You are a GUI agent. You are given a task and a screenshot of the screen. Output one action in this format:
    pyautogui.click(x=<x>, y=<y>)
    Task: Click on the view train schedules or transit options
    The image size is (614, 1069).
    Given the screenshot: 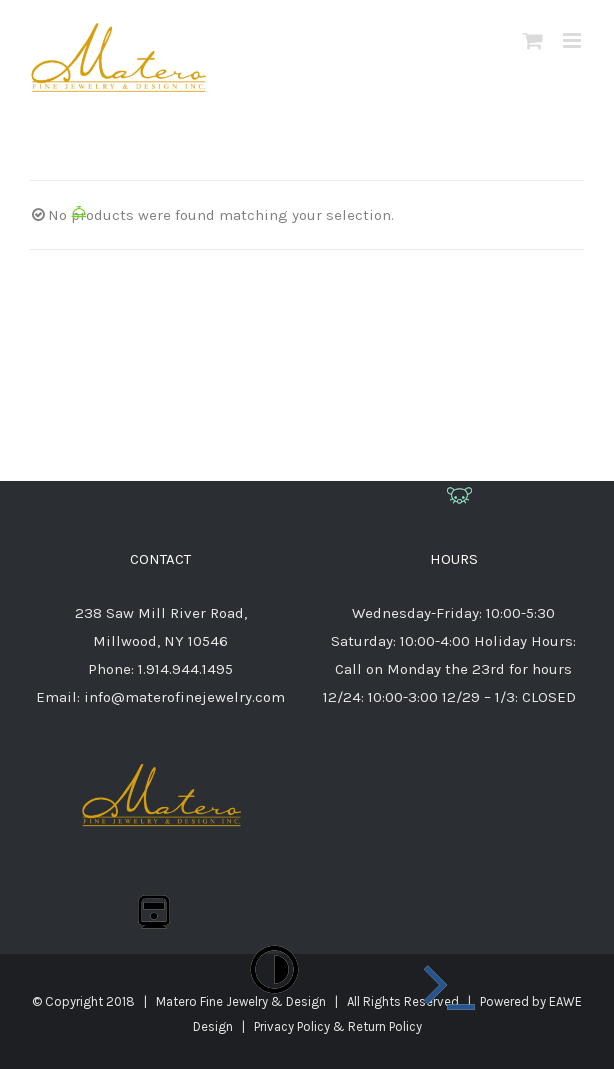 What is the action you would take?
    pyautogui.click(x=154, y=911)
    